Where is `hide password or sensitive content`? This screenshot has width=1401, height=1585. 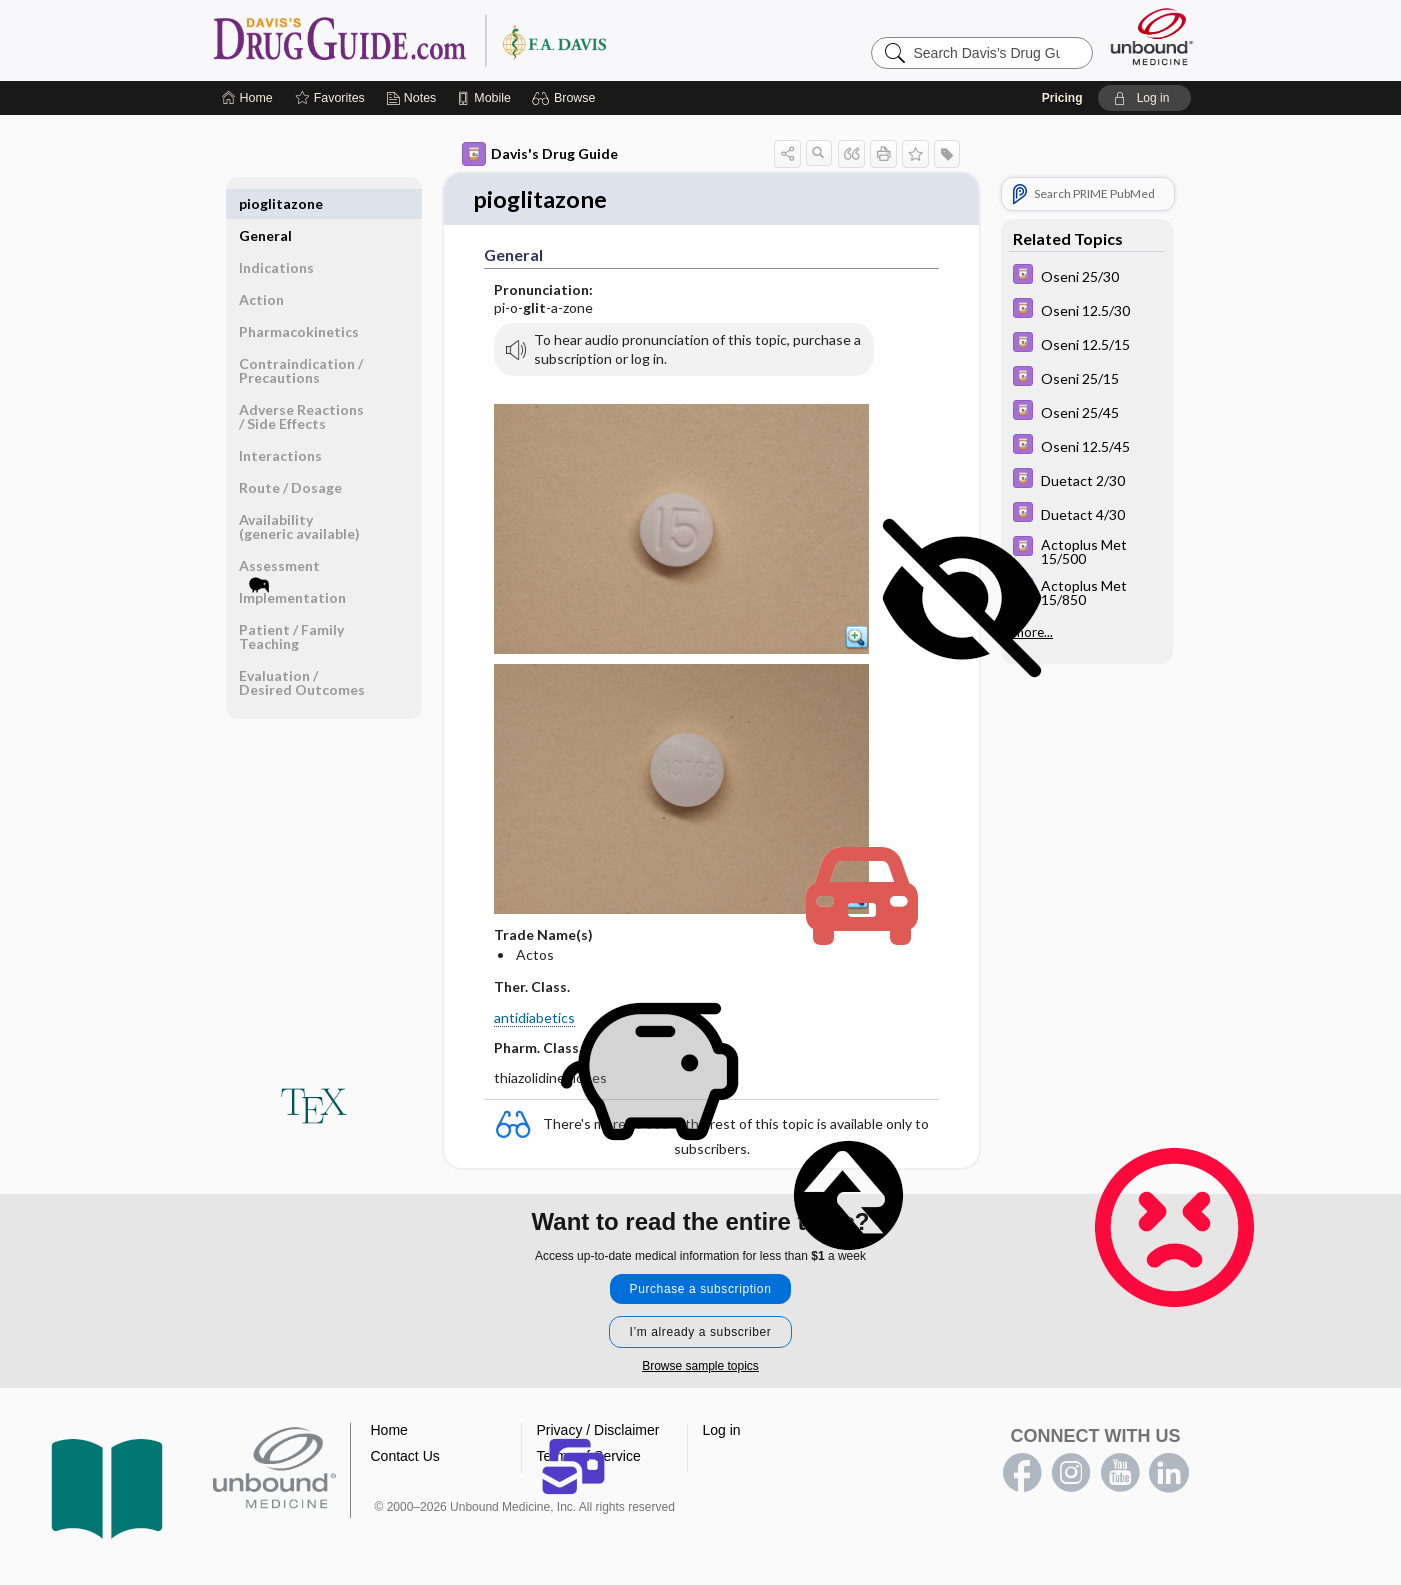 hide password or sensitive content is located at coordinates (962, 598).